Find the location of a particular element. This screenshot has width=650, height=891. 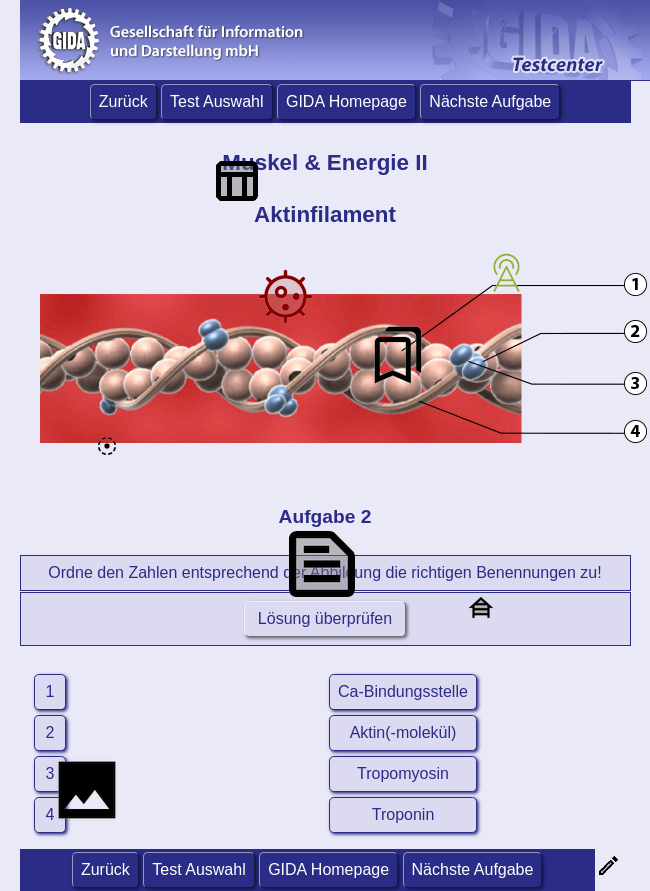

view photos or images is located at coordinates (87, 790).